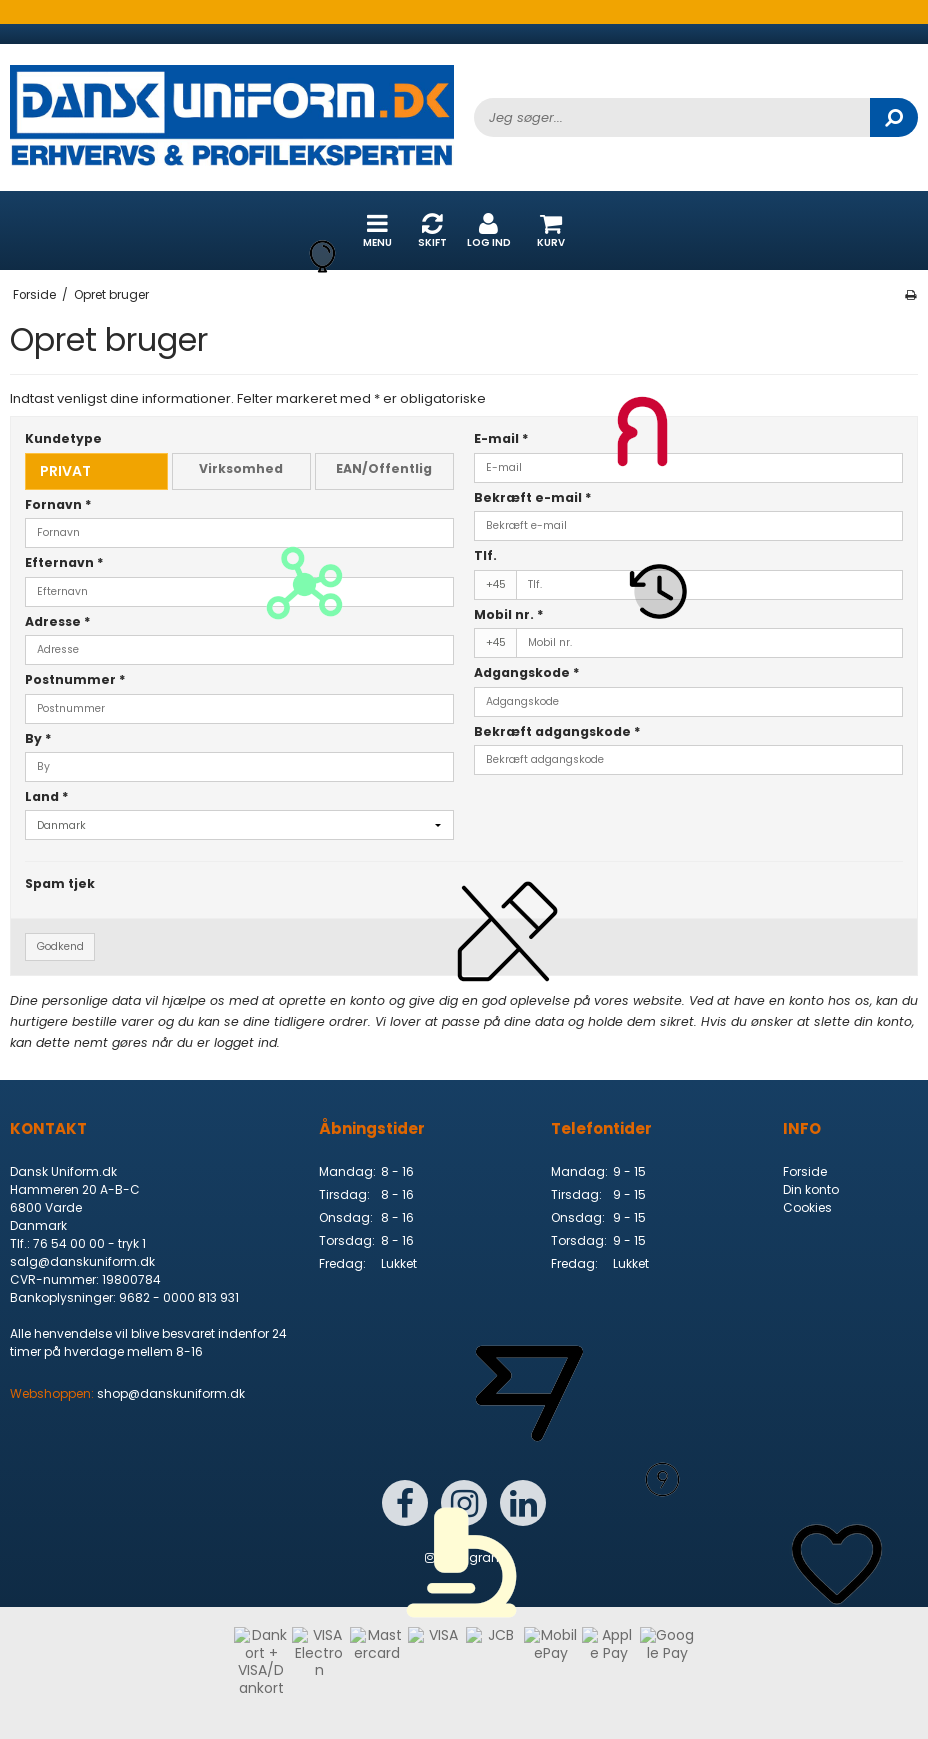 The height and width of the screenshot is (1739, 928). Describe the element at coordinates (662, 1479) in the screenshot. I see `indicates nine items or notifications` at that location.